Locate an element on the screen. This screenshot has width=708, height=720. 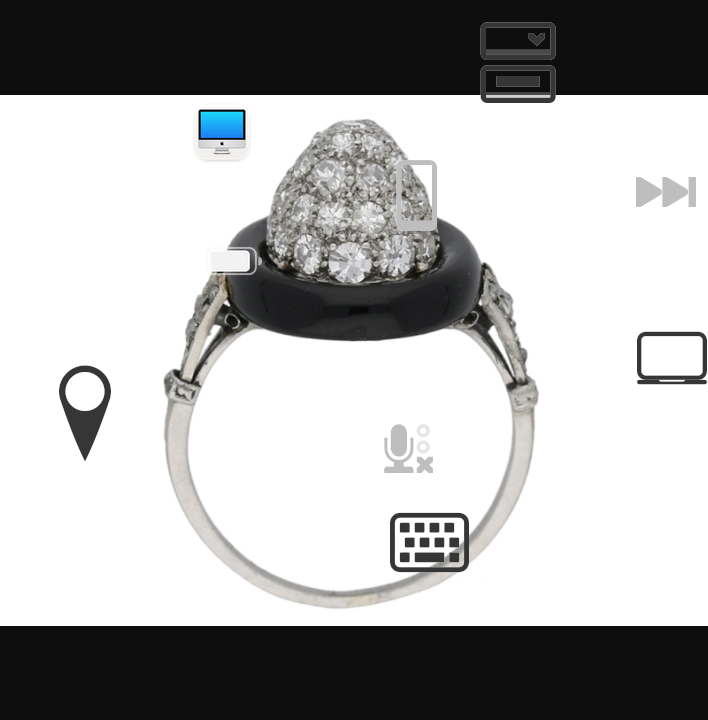
open variety wallpaper changer app is located at coordinates (222, 132).